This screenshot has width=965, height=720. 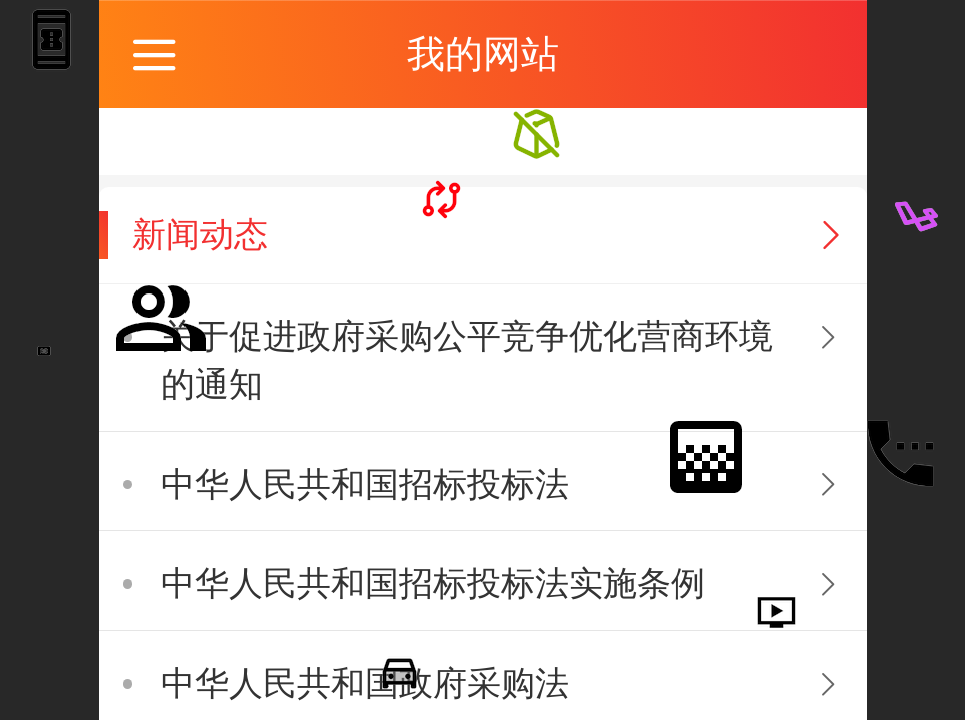 What do you see at coordinates (776, 612) in the screenshot?
I see `play on-demand video content` at bounding box center [776, 612].